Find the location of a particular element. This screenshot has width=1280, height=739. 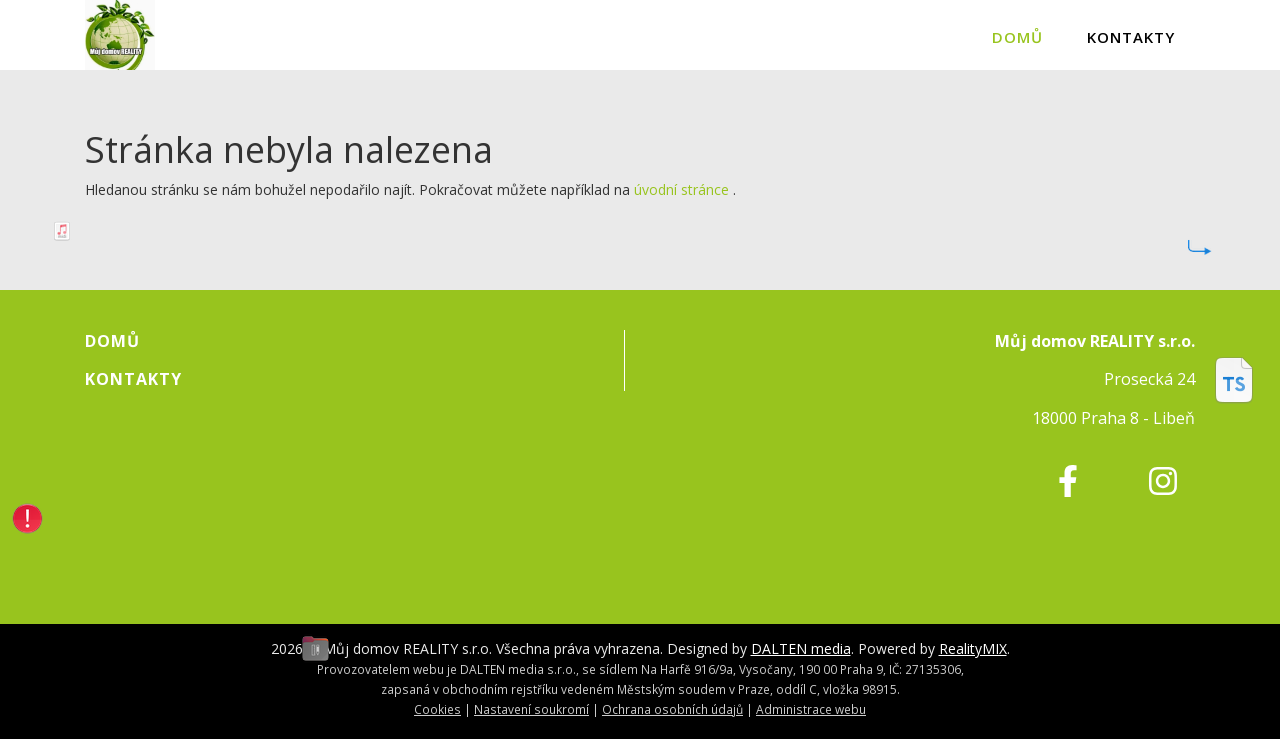

indicates a warning or alert requiring attention is located at coordinates (27, 518).